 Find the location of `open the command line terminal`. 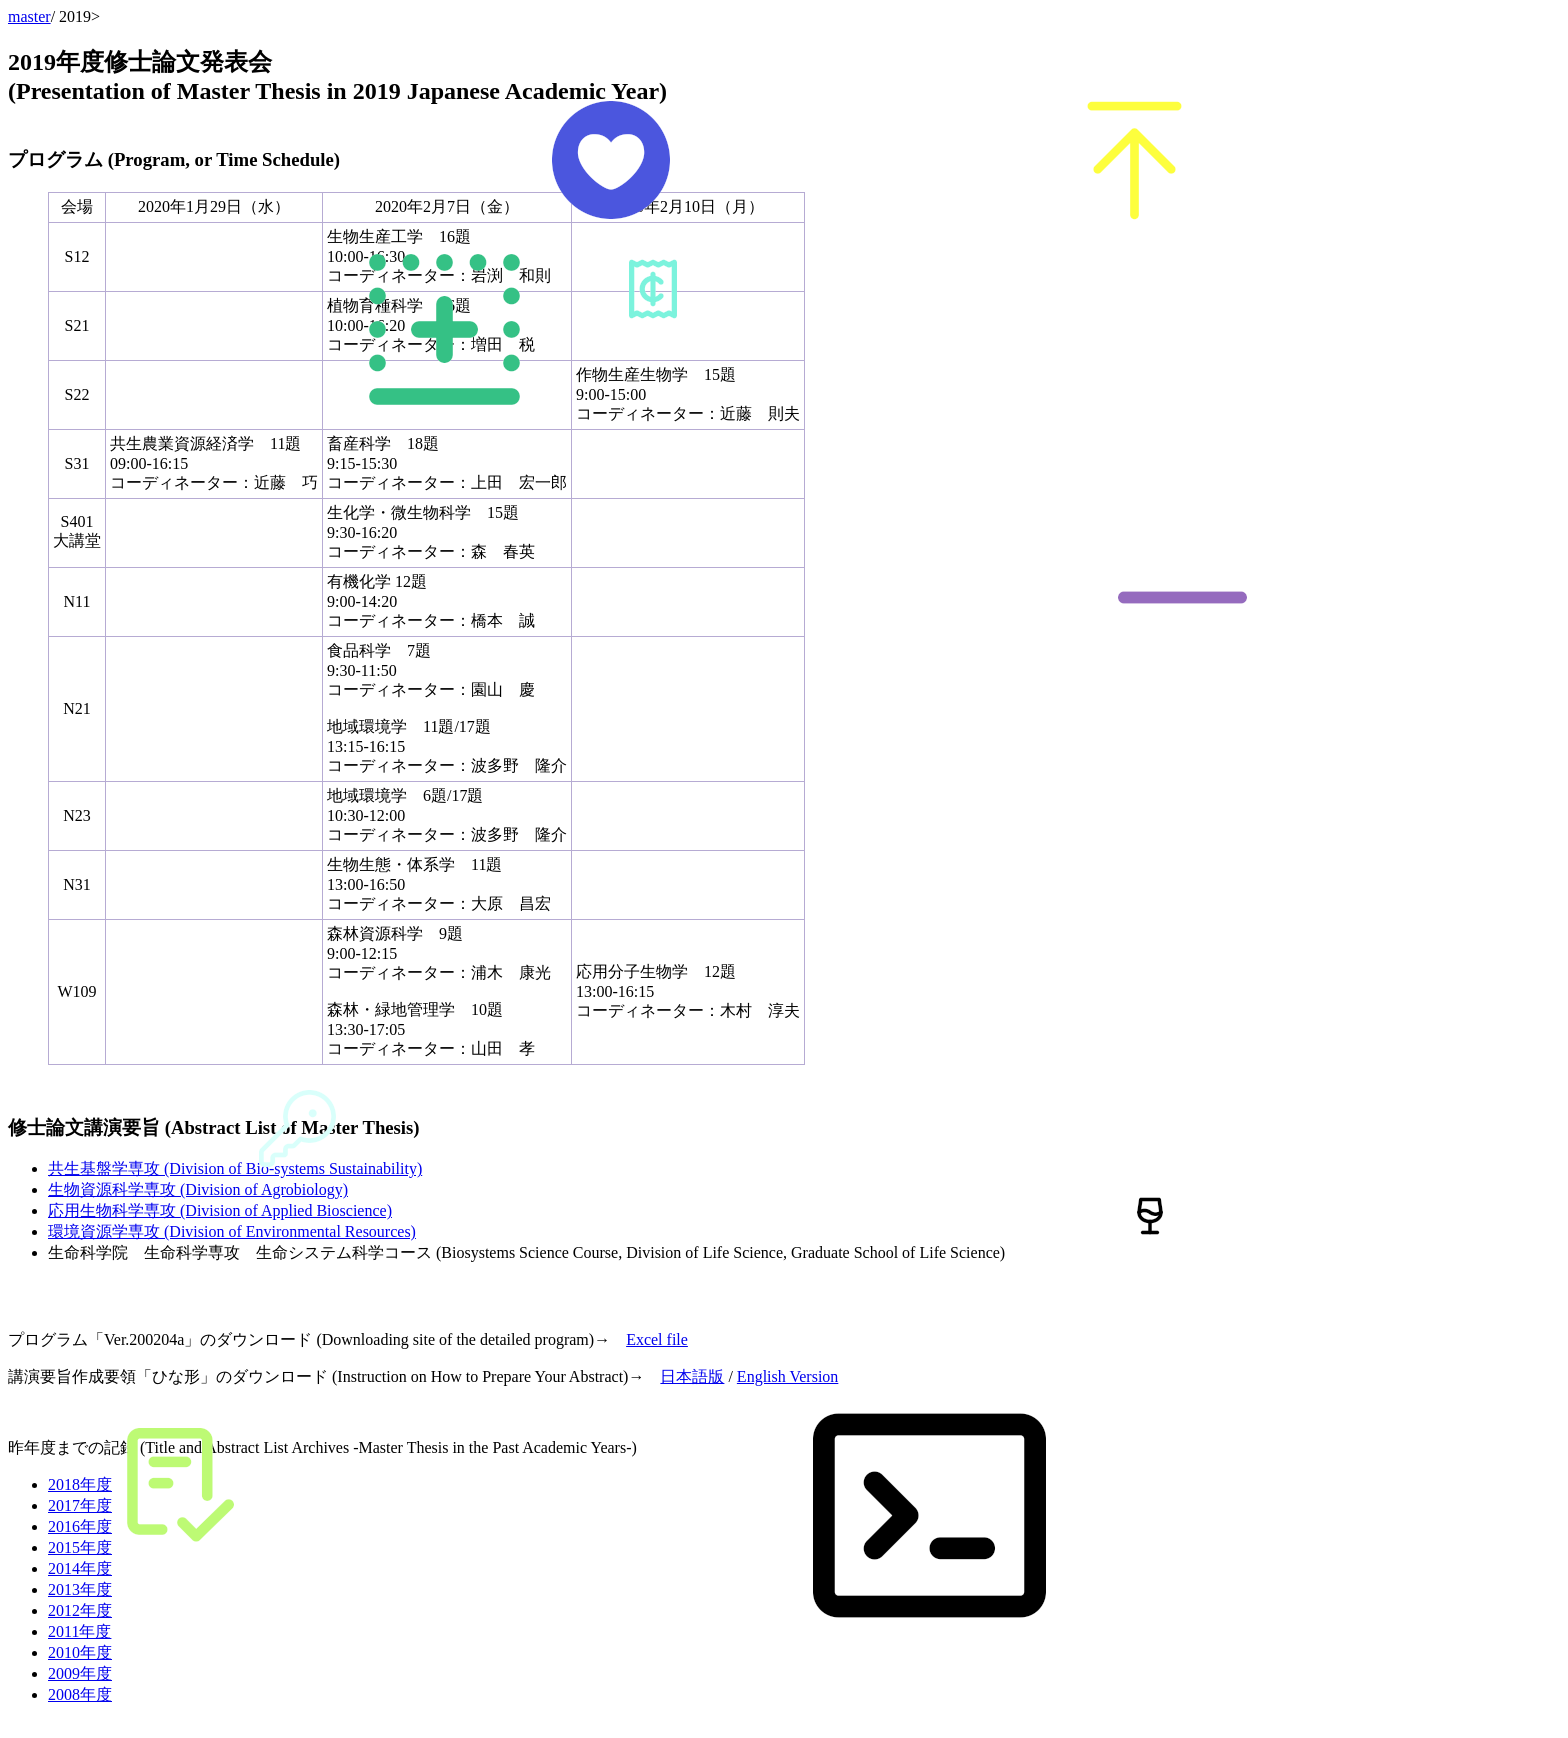

open the command line terminal is located at coordinates (929, 1515).